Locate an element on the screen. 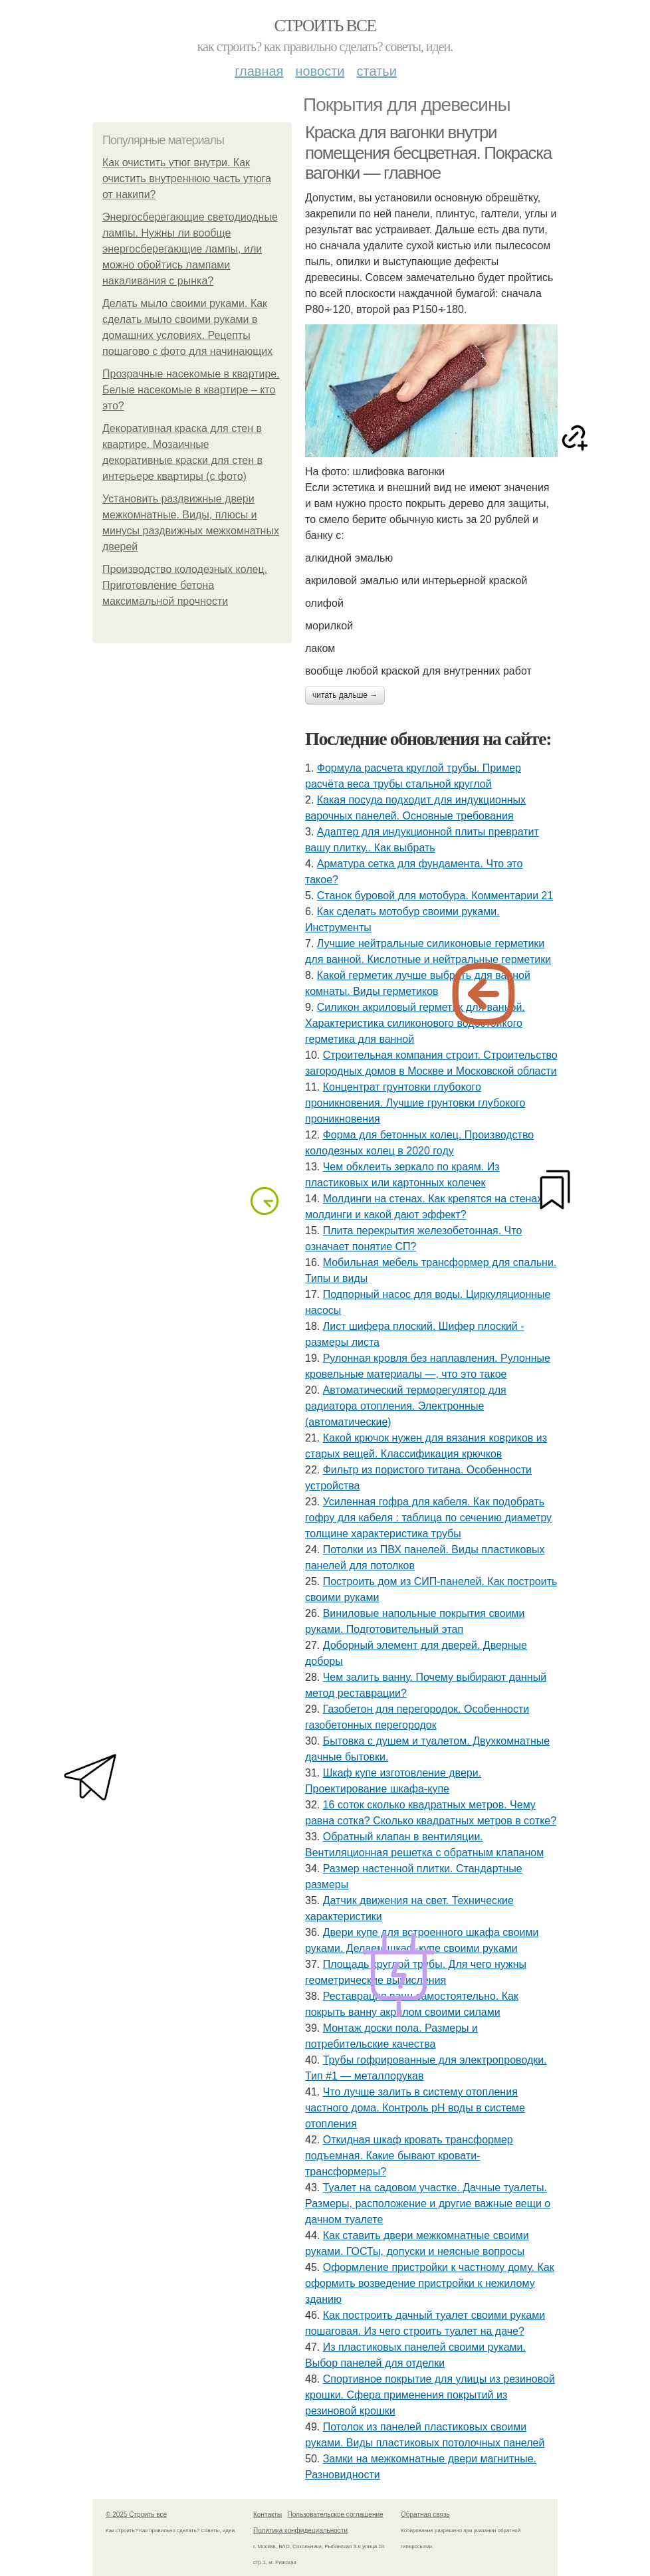 The width and height of the screenshot is (650, 2576). device is currently charging is located at coordinates (399, 1975).